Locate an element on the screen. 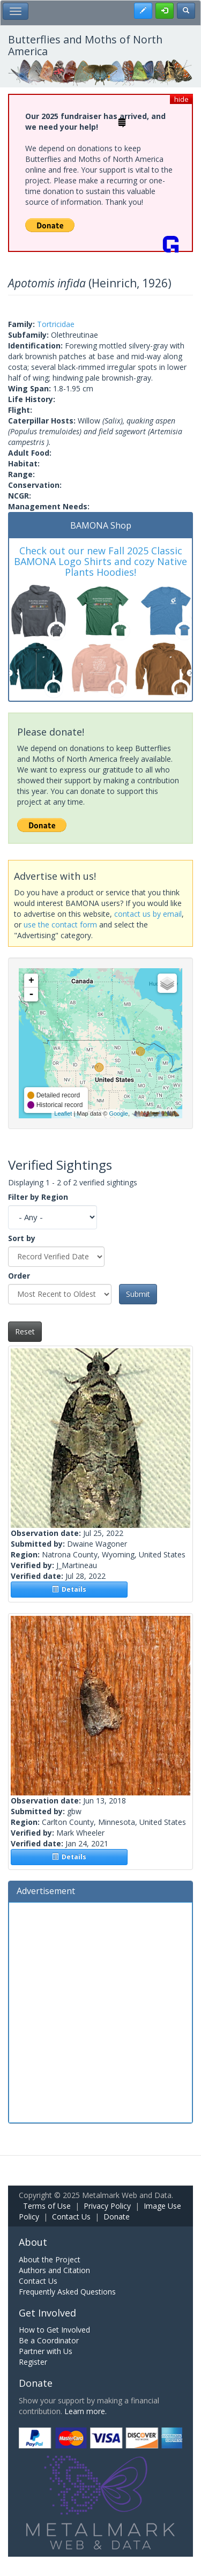 This screenshot has height=2576, width=201. visit stack exchange community is located at coordinates (122, 123).